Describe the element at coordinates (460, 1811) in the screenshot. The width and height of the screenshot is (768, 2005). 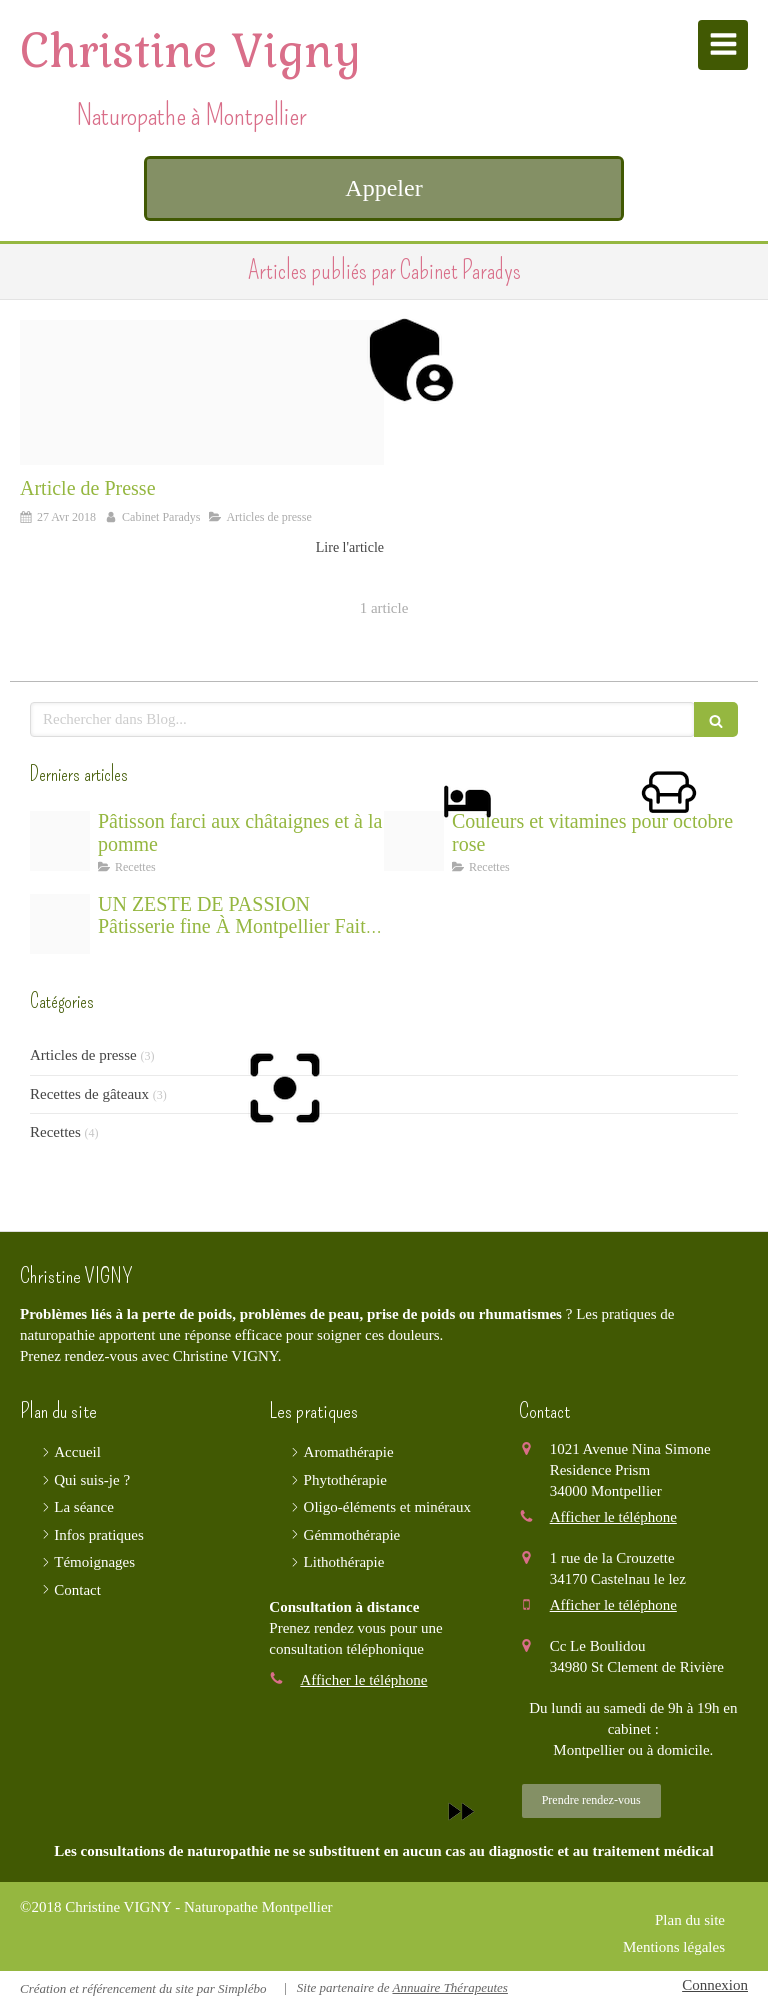
I see `skip forward in media playback` at that location.